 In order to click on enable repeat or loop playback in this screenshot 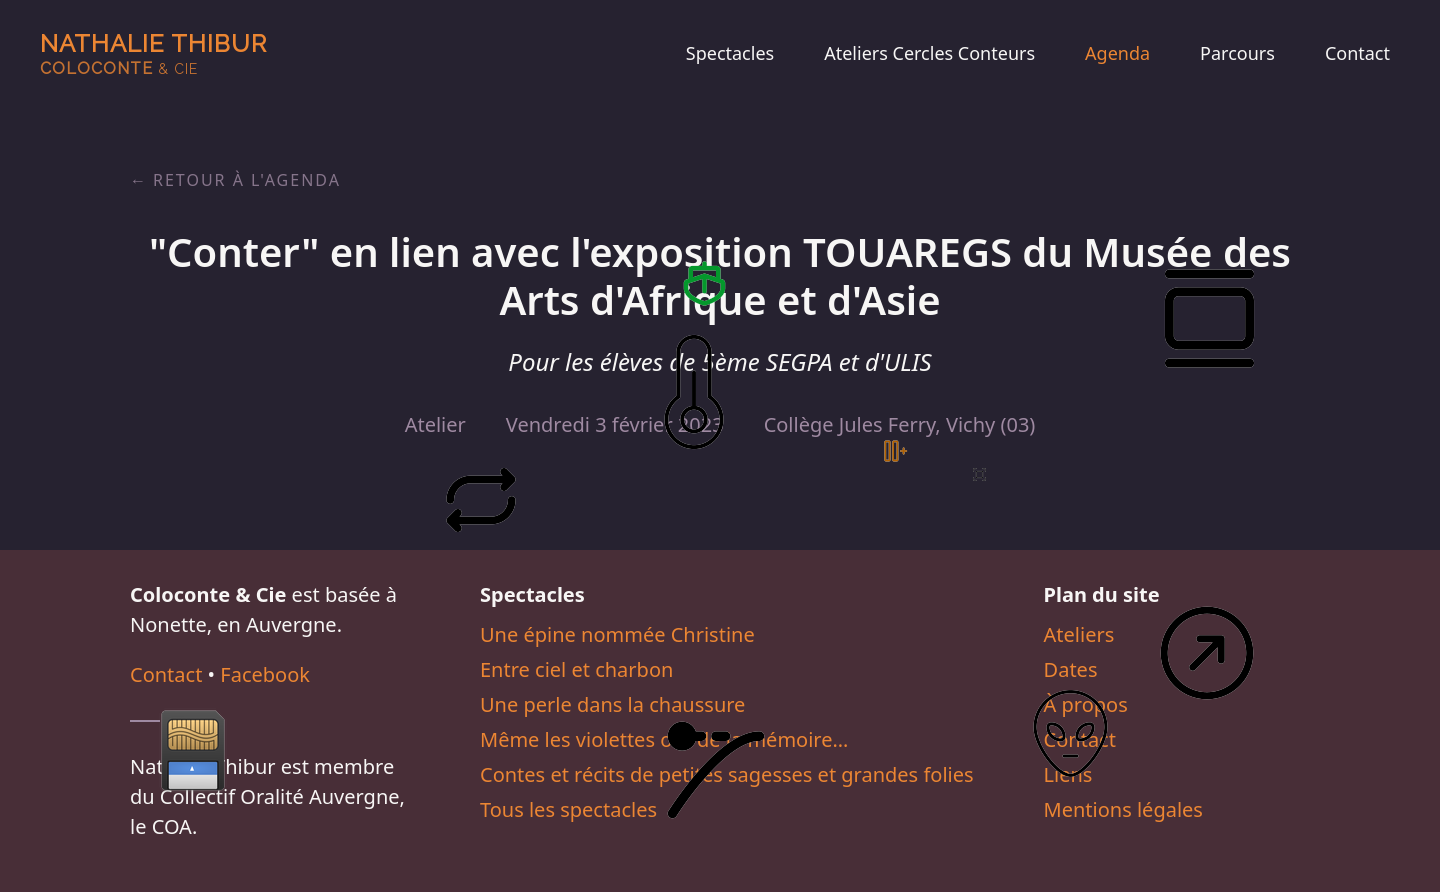, I will do `click(481, 500)`.